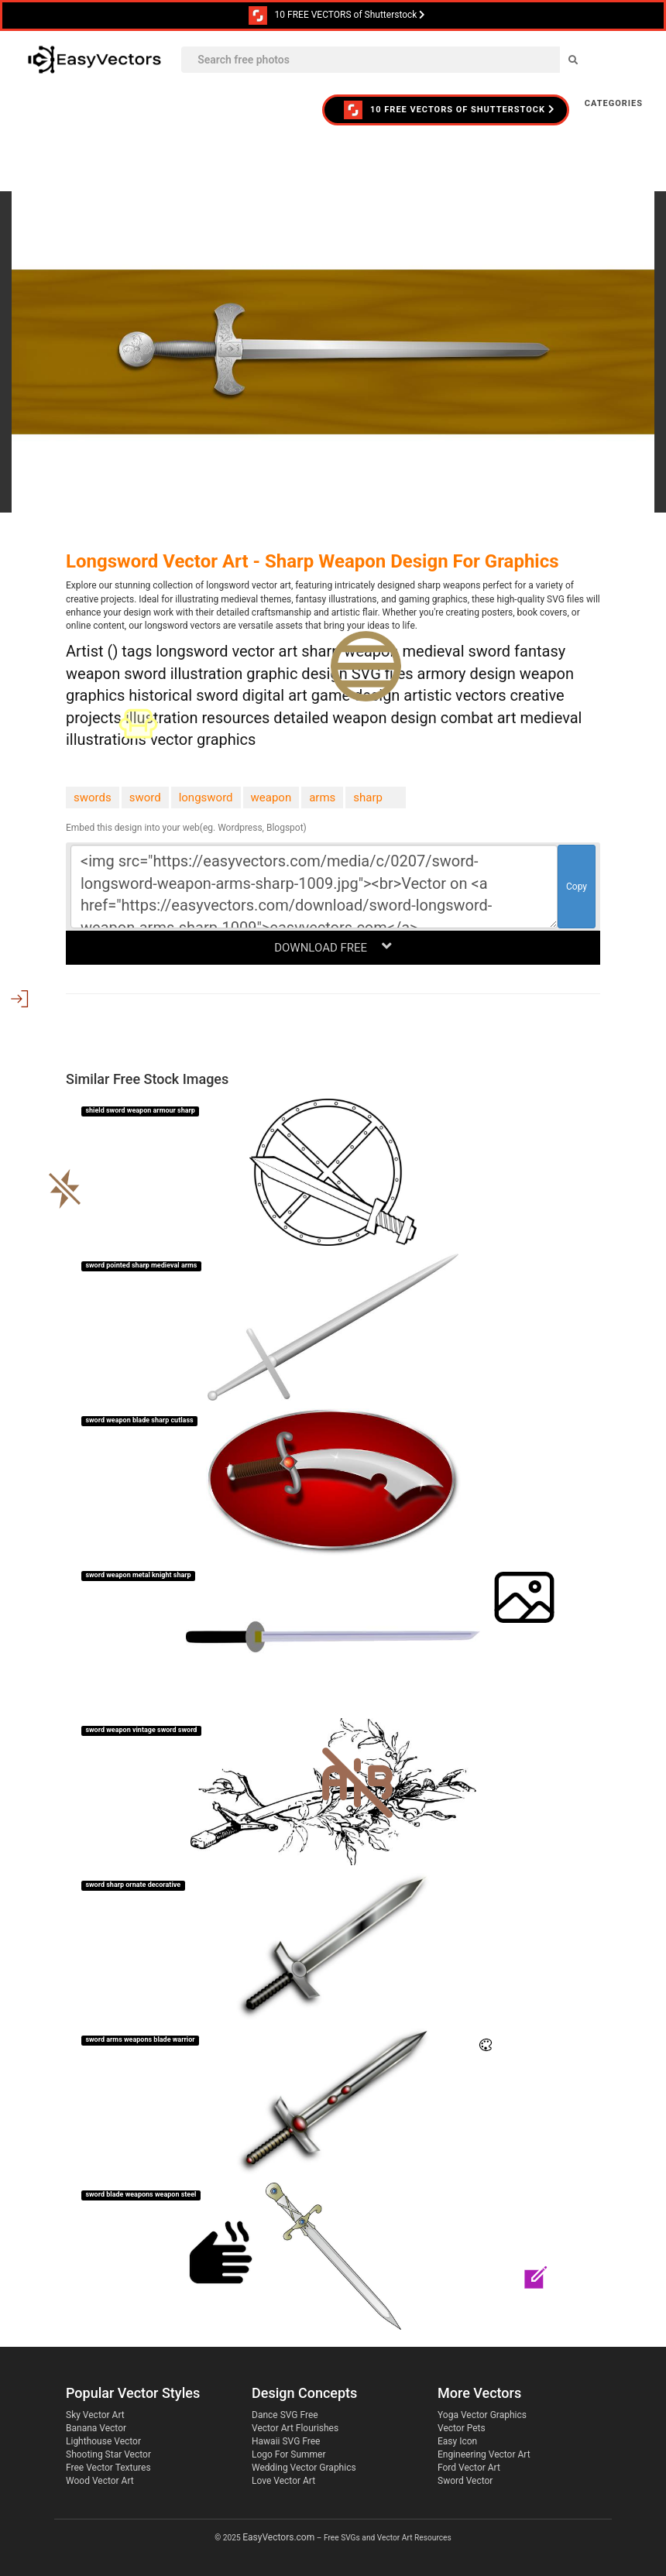 This screenshot has height=2576, width=666. What do you see at coordinates (535, 2277) in the screenshot?
I see `create or compose new content` at bounding box center [535, 2277].